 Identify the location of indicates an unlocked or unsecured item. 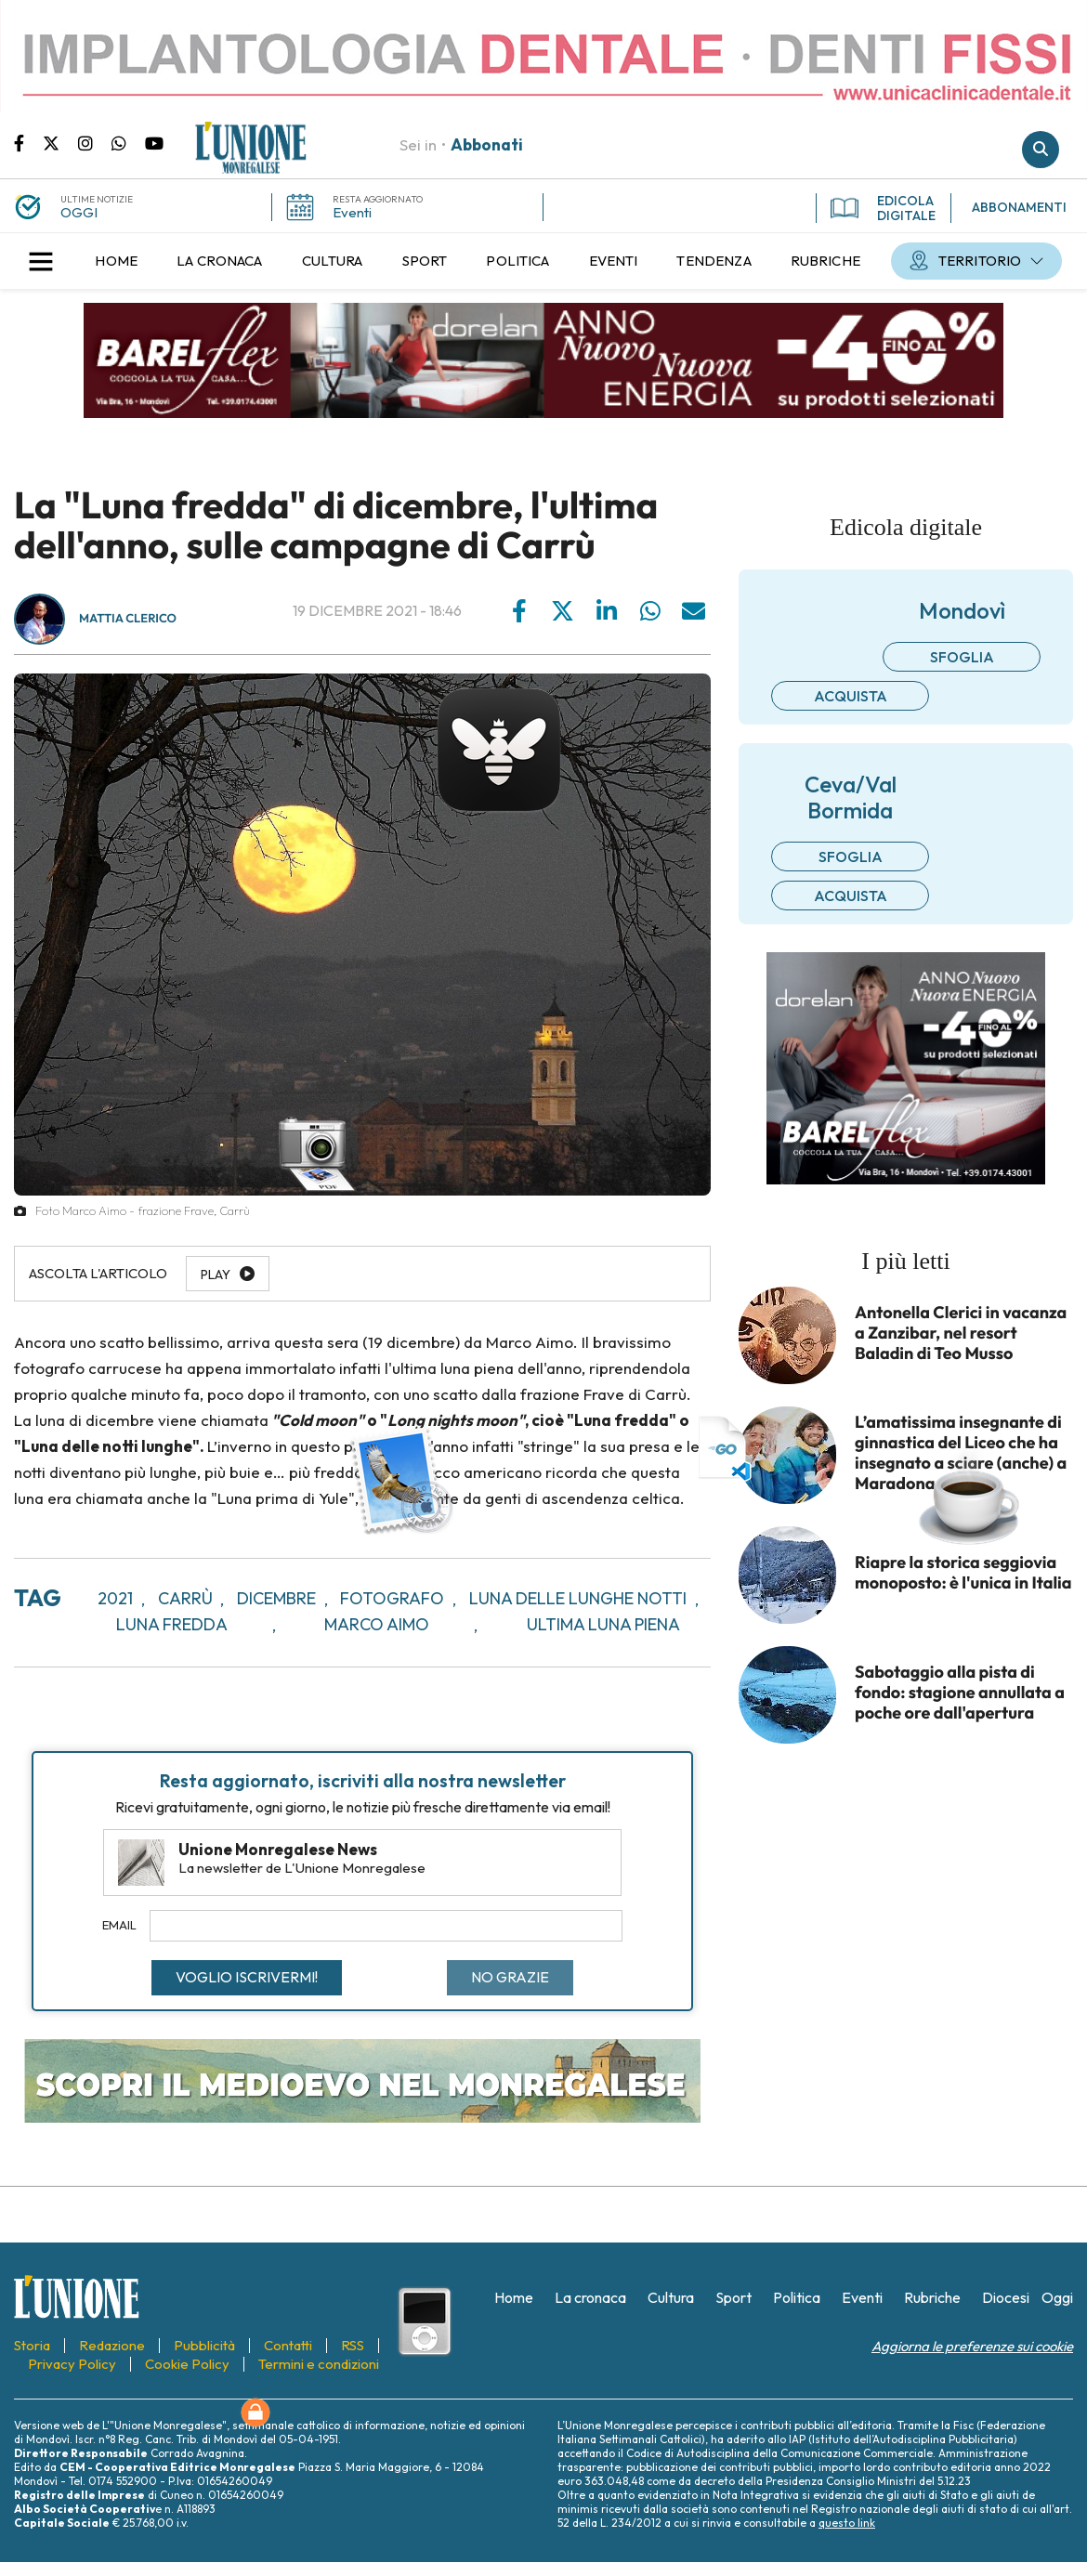
(255, 2413).